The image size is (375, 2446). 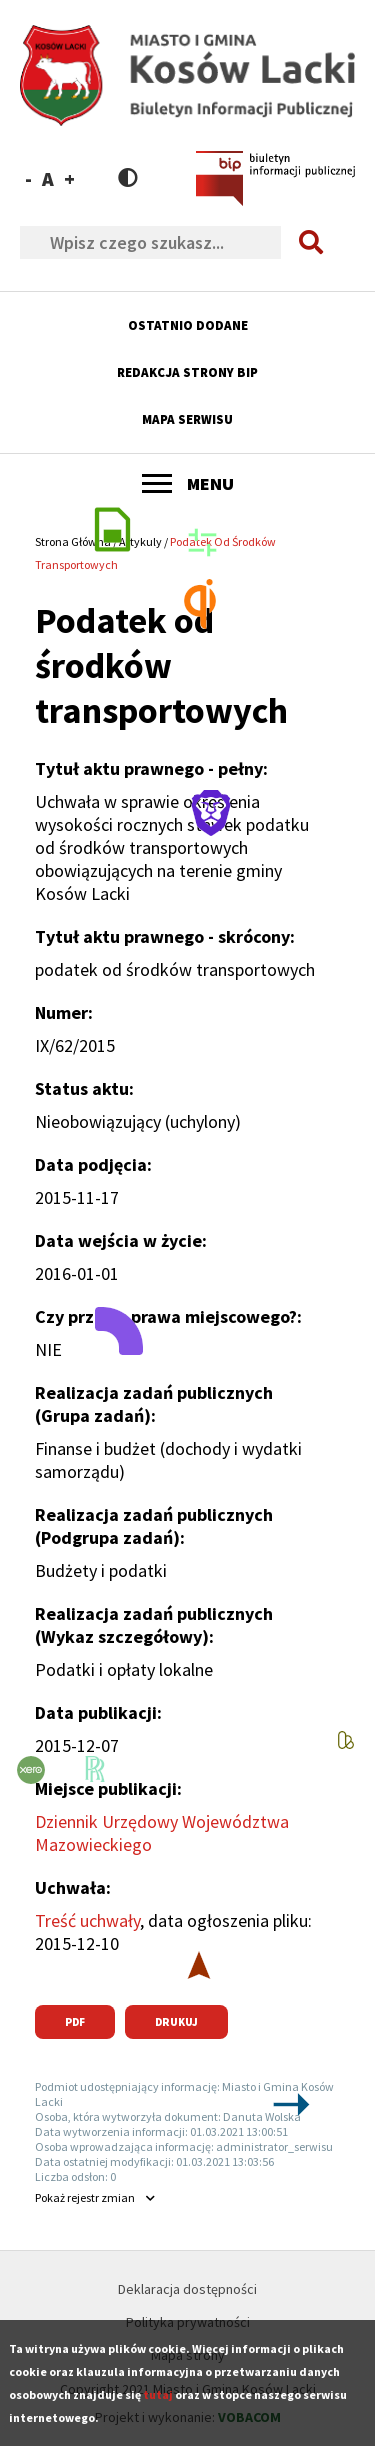 What do you see at coordinates (112, 529) in the screenshot?
I see `manage sim card settings` at bounding box center [112, 529].